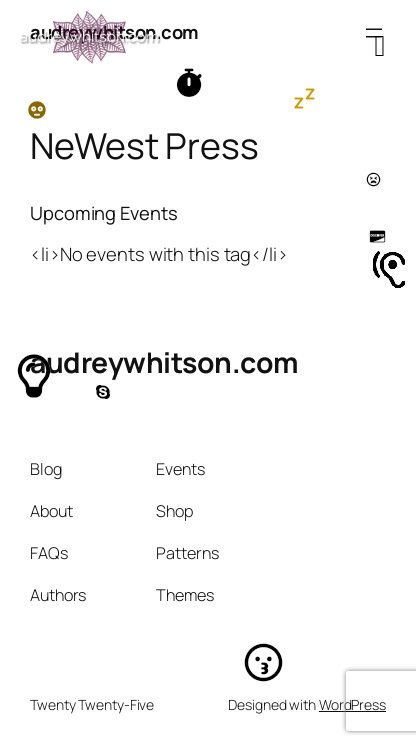 Image resolution: width=416 pixels, height=745 pixels. What do you see at coordinates (377, 236) in the screenshot?
I see `pay with Discover card` at bounding box center [377, 236].